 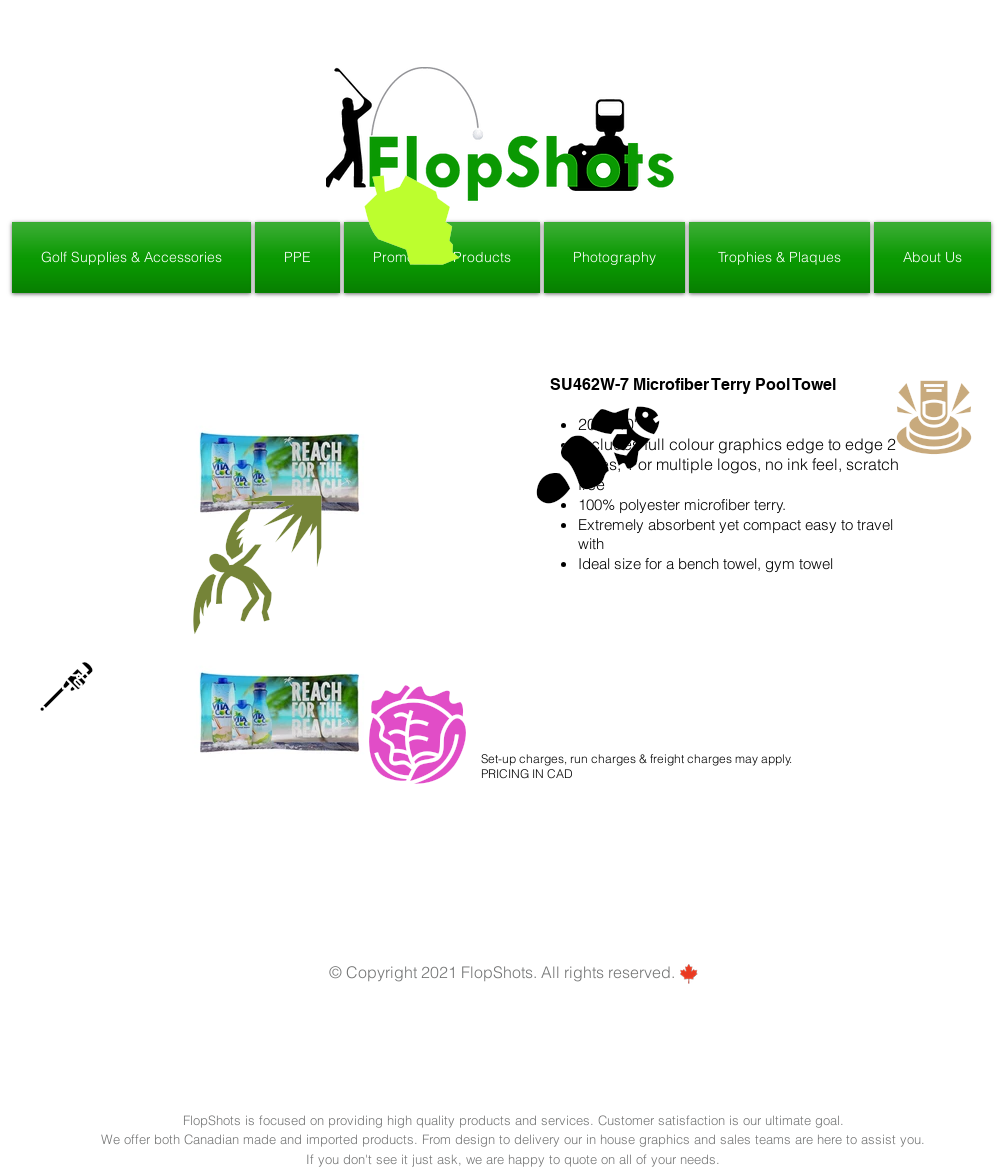 I want to click on select tanzania as your country or region, so click(x=412, y=220).